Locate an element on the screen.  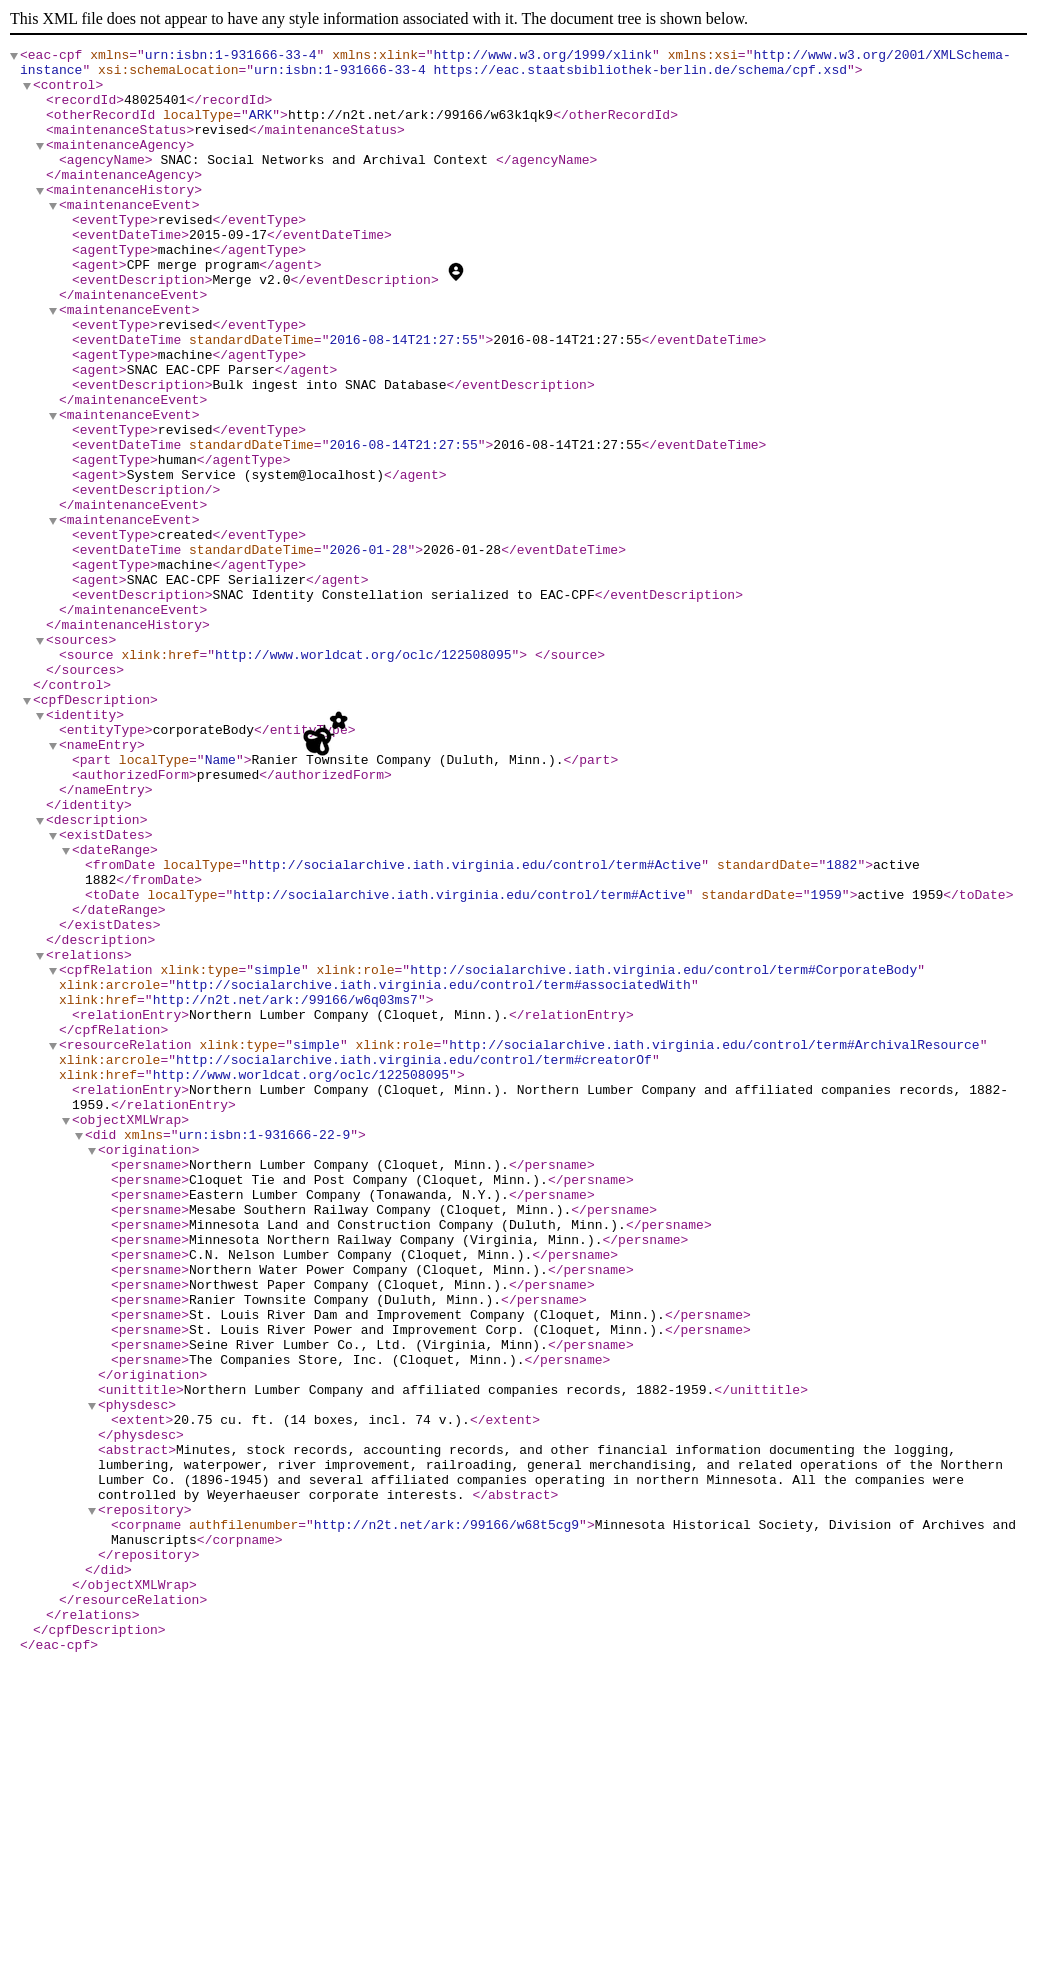
view a person's location on the map is located at coordinates (456, 272).